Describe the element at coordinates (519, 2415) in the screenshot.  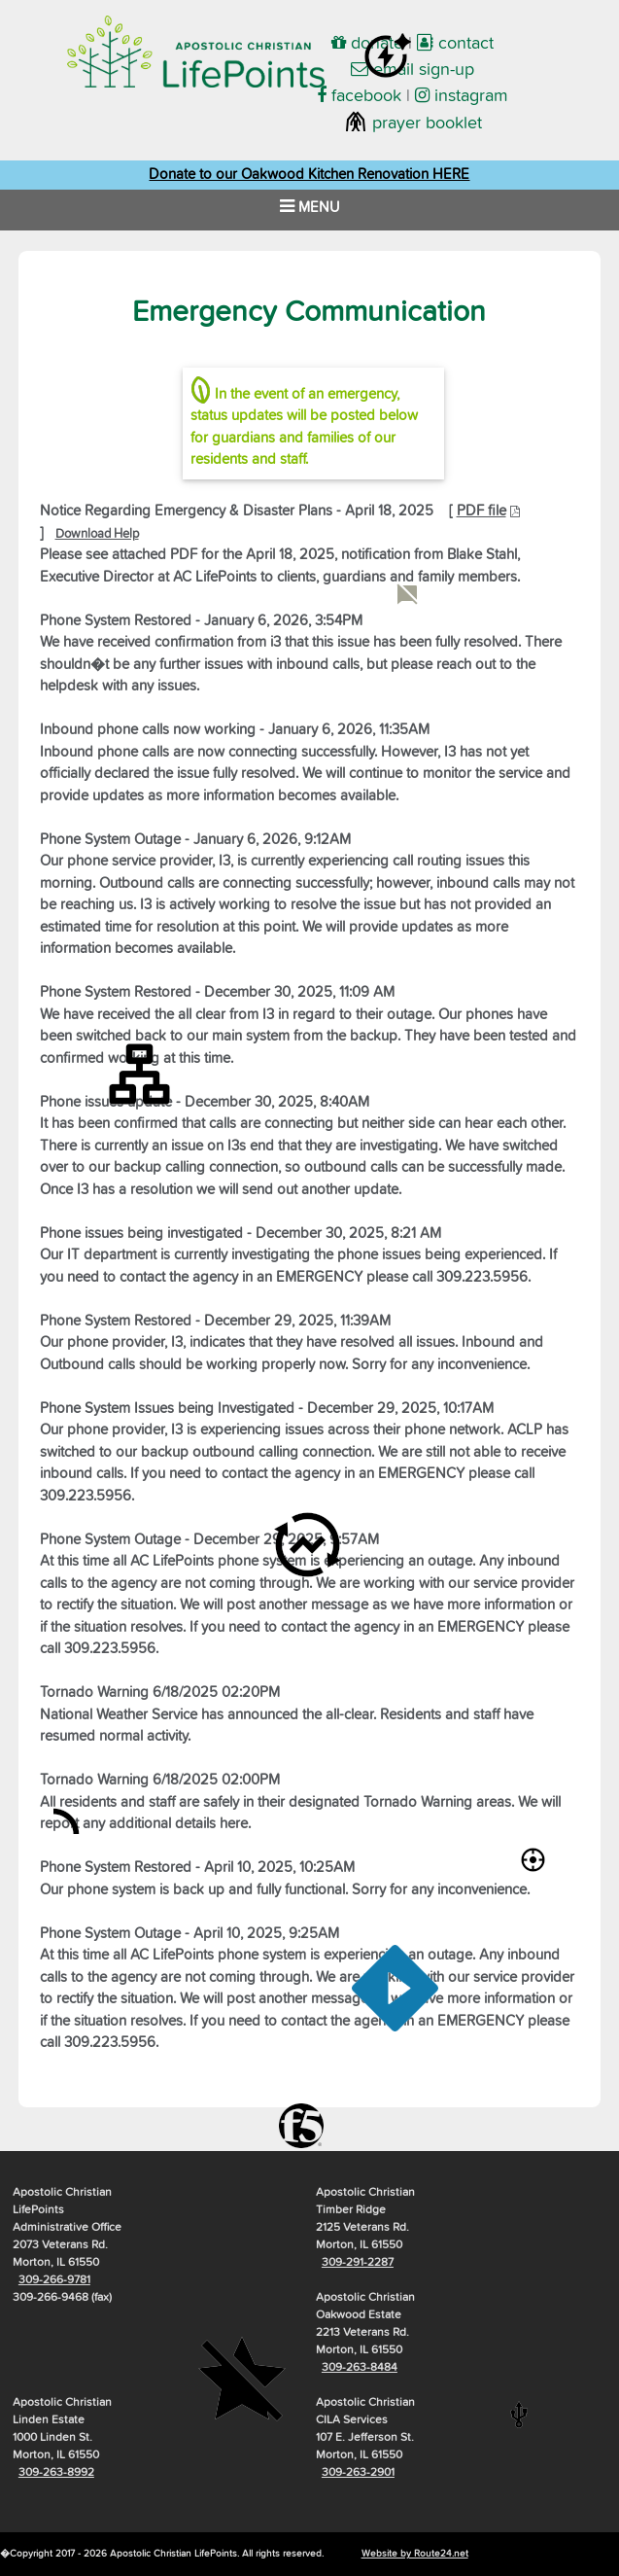
I see `connect a USB device` at that location.